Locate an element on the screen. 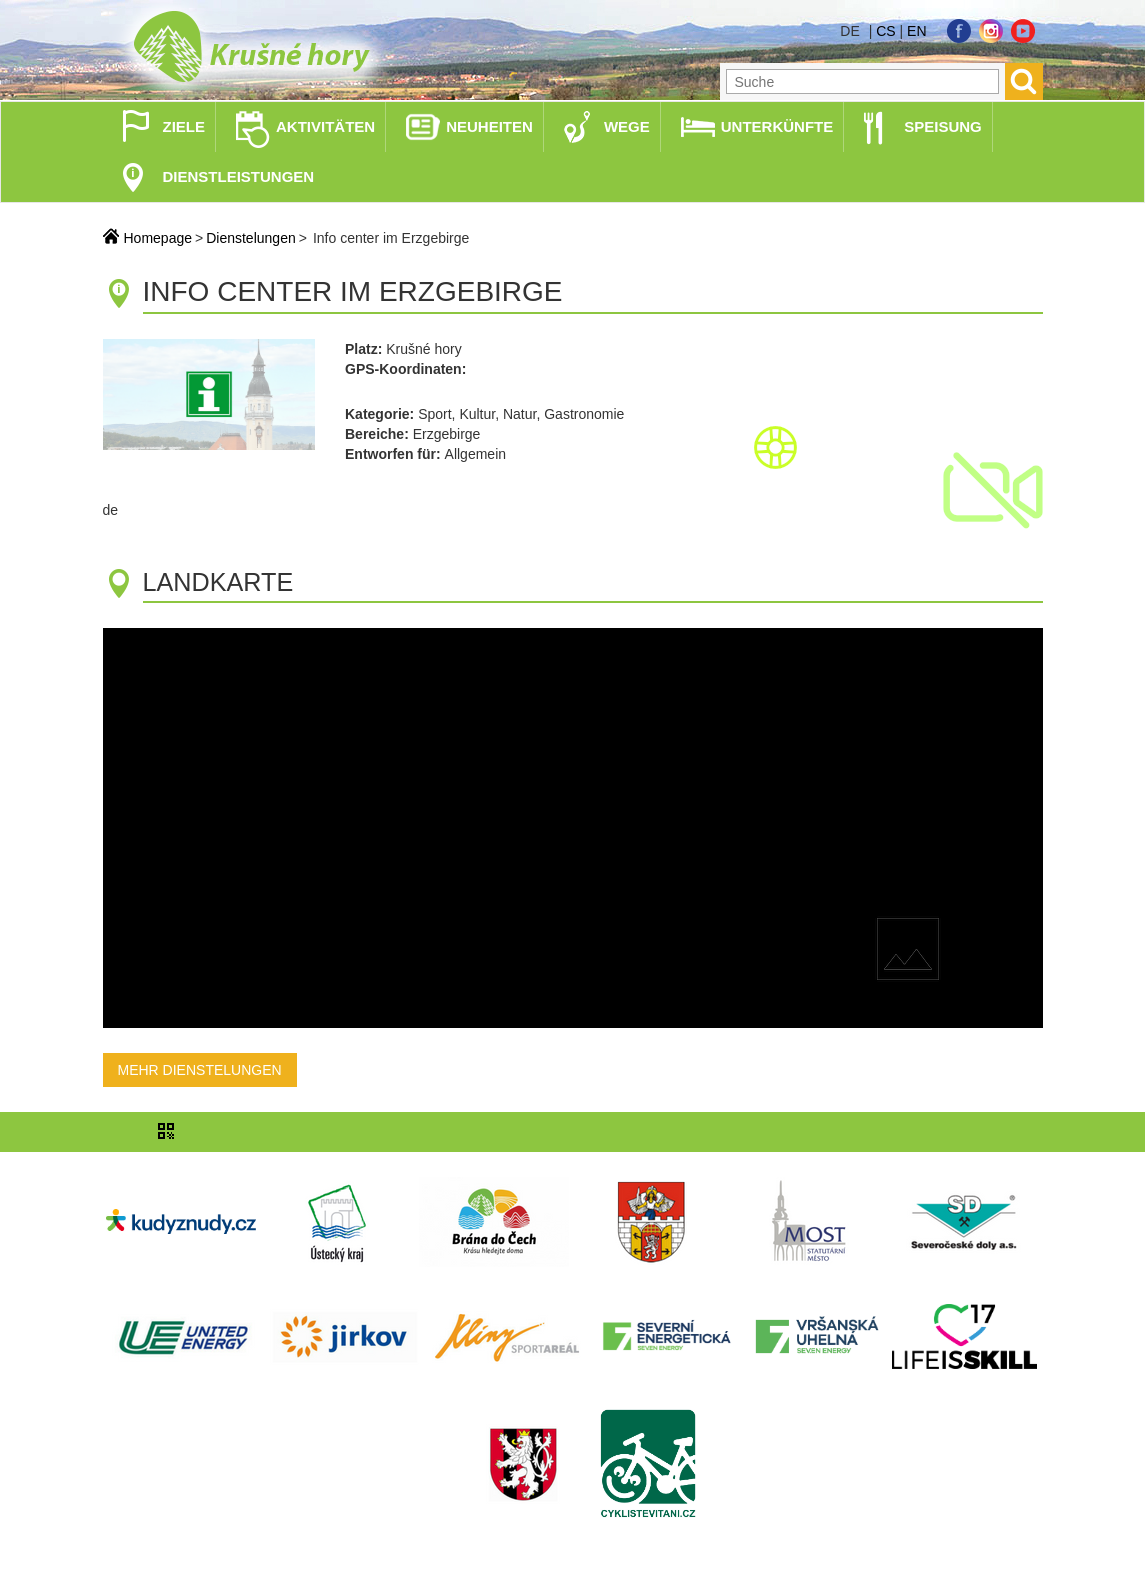 The image size is (1145, 1591). scan or generate a QR code is located at coordinates (166, 1131).